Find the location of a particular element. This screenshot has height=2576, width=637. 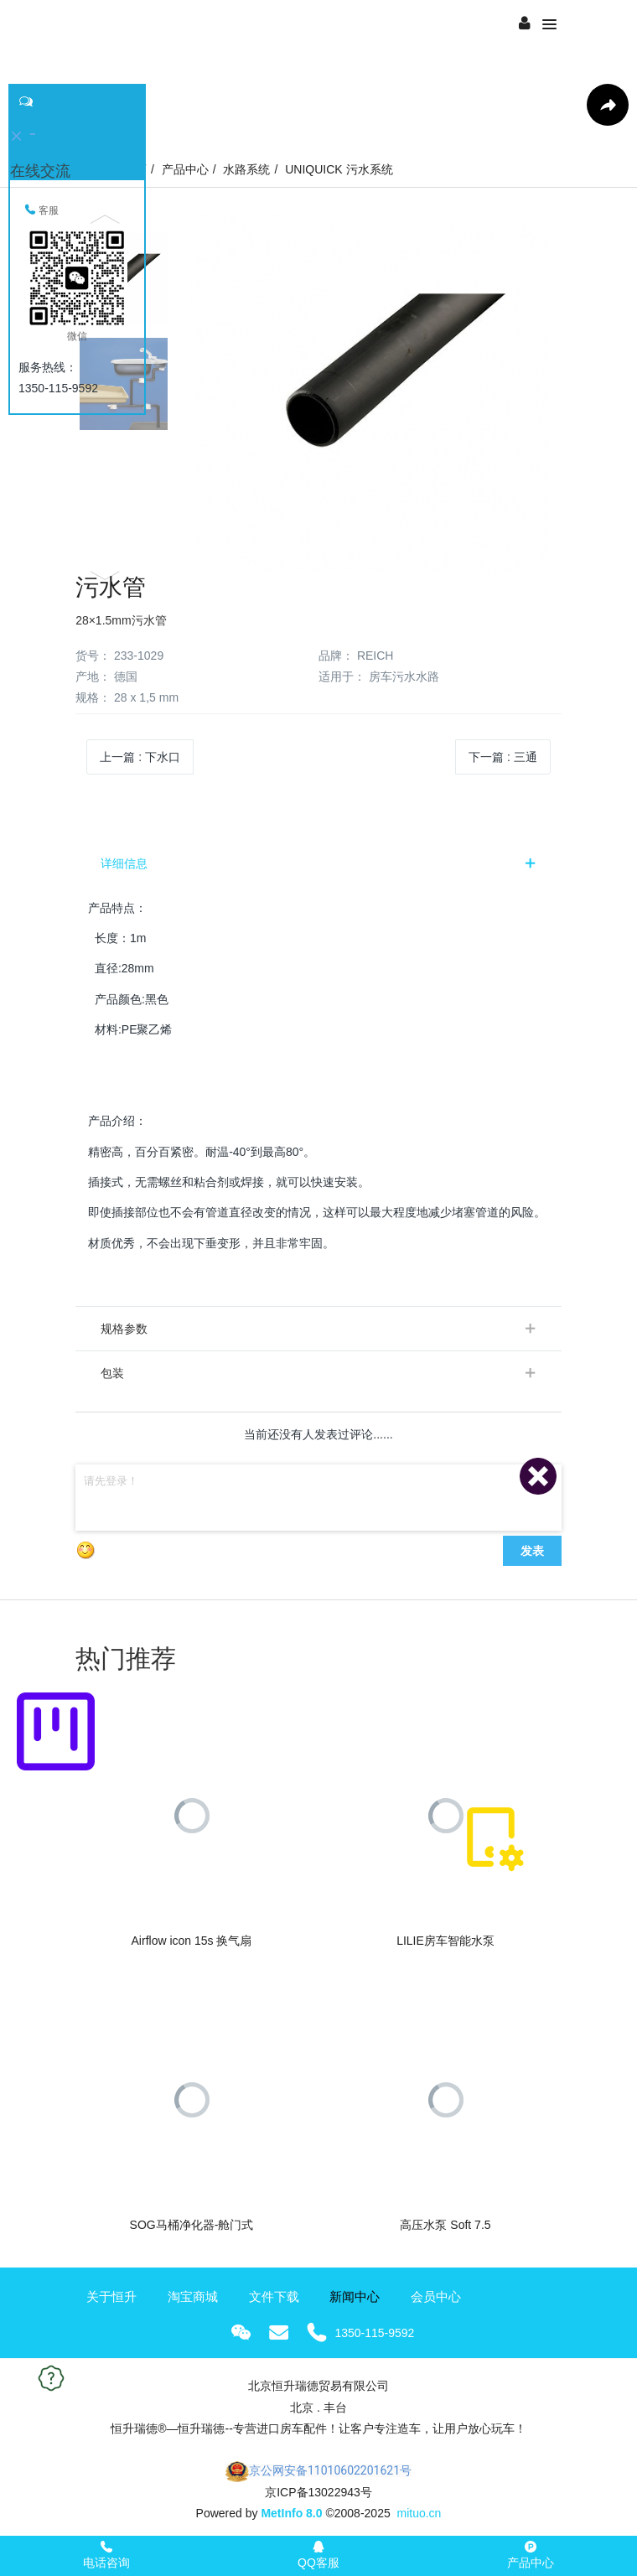

indicates unverified status or identity is located at coordinates (51, 2378).